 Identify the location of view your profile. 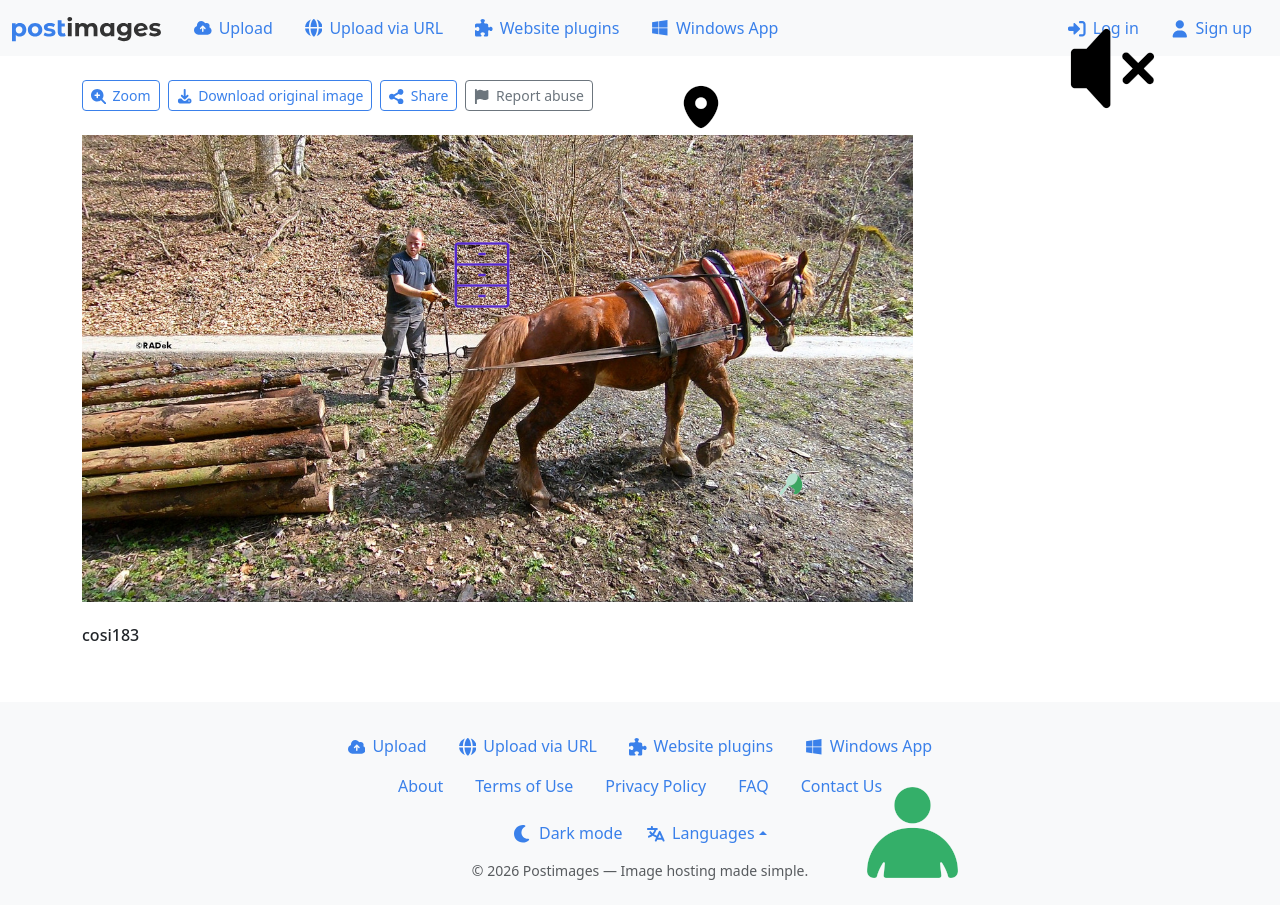
(912, 832).